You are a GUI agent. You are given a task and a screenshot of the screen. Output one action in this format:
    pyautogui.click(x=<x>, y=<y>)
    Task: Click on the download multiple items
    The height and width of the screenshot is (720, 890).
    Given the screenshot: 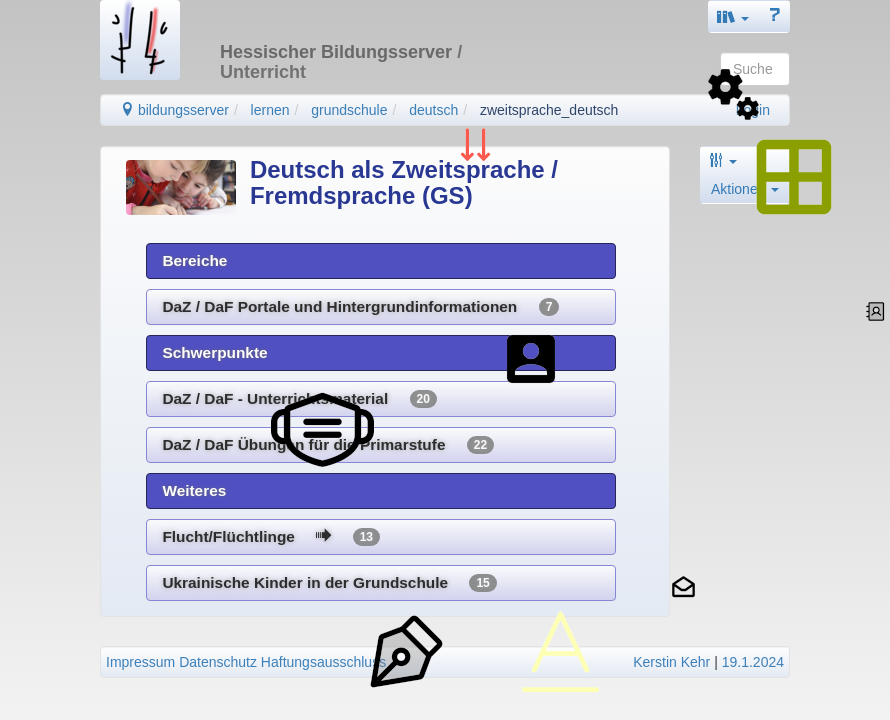 What is the action you would take?
    pyautogui.click(x=475, y=144)
    